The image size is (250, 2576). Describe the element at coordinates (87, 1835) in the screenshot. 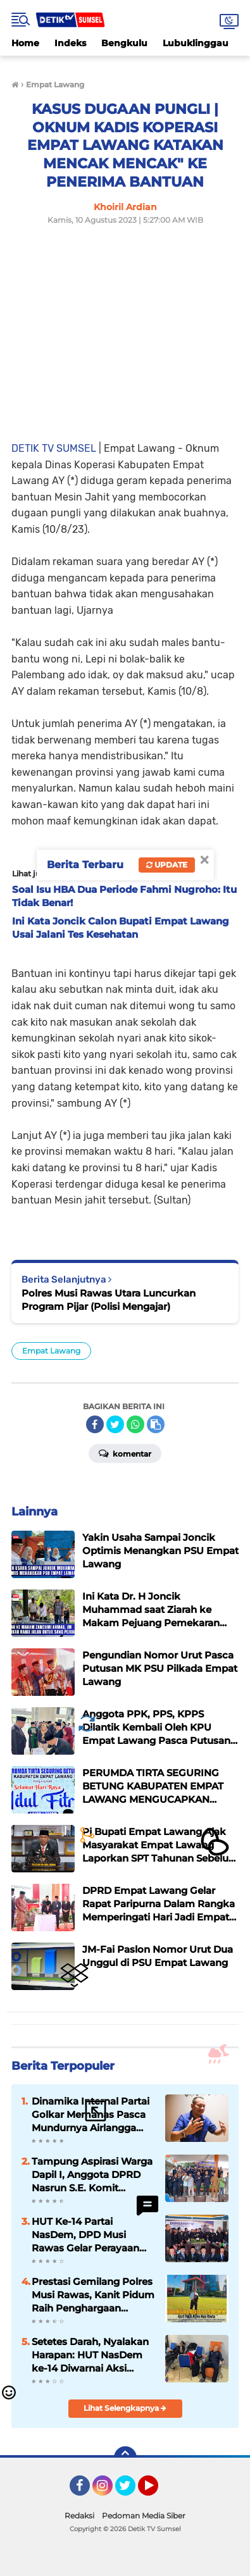

I see `merge a branch into the main codebase` at that location.